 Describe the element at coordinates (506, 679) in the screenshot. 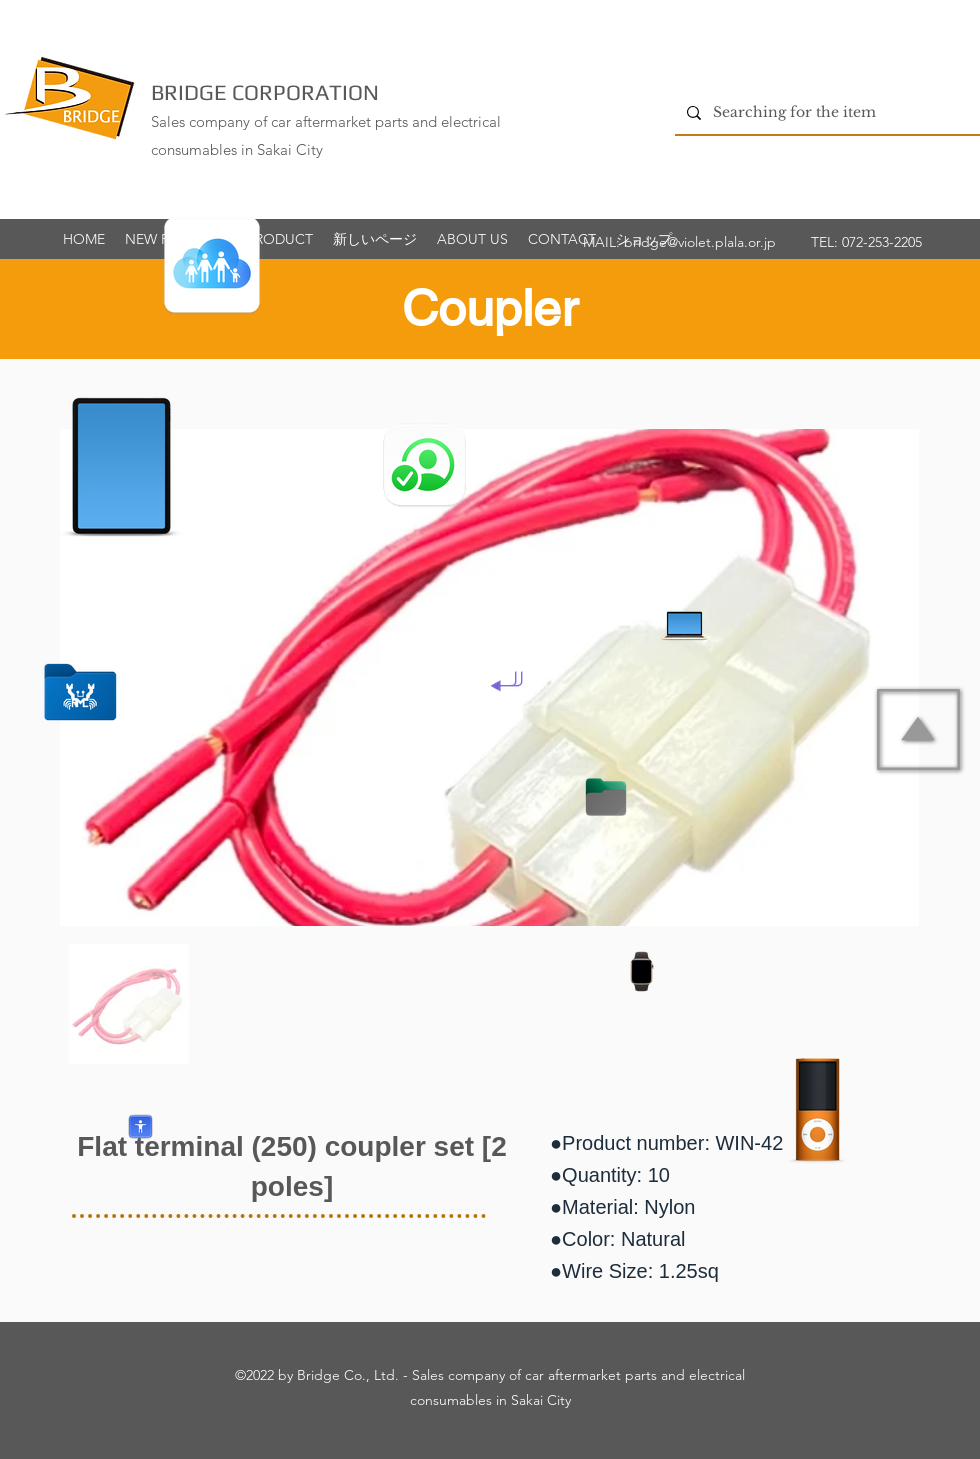

I see `reply to all recipients of an email` at that location.